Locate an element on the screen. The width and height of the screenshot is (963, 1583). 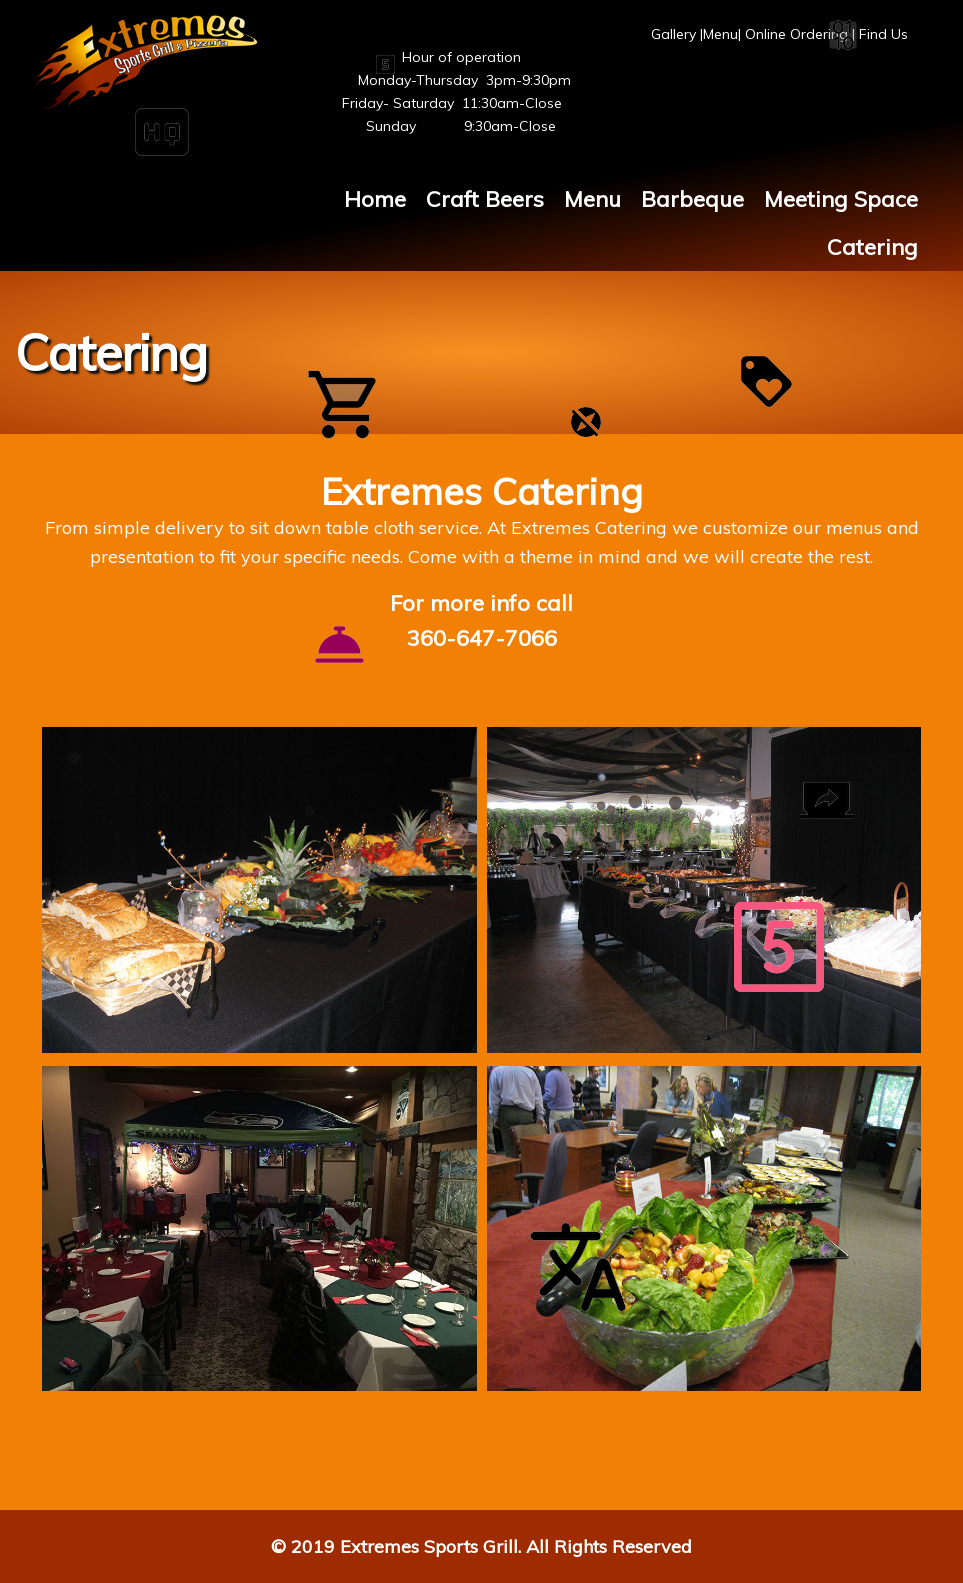
start sharing your screen is located at coordinates (826, 800).